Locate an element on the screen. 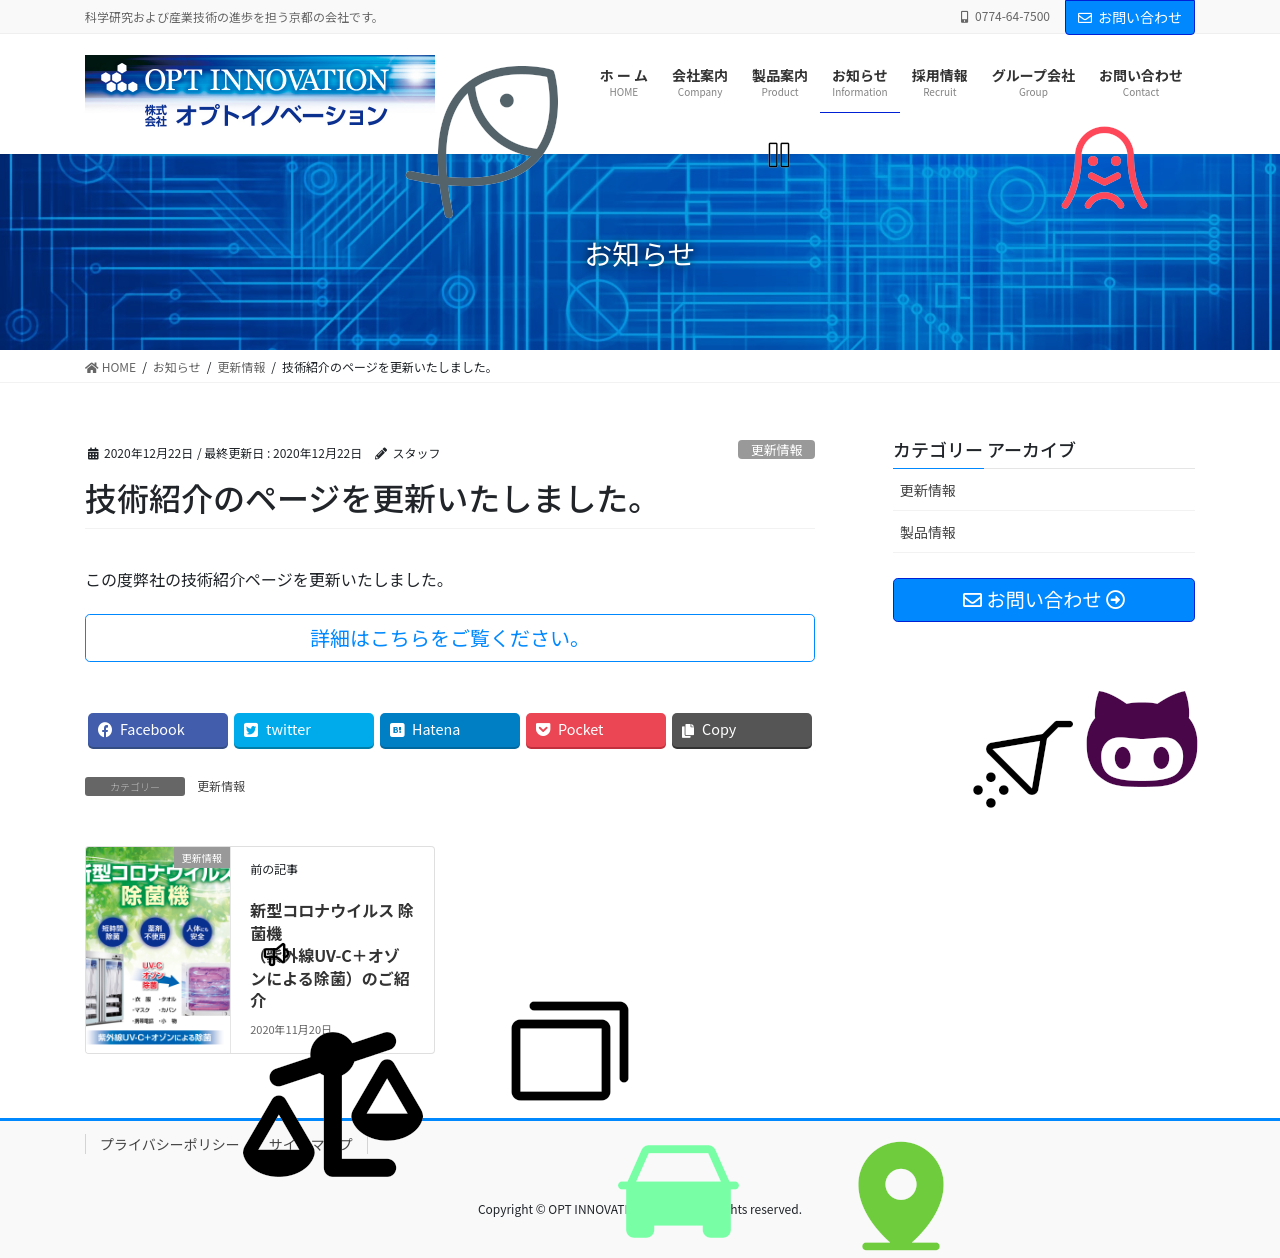 The image size is (1280, 1258). view GitHub profile or repository is located at coordinates (1142, 739).